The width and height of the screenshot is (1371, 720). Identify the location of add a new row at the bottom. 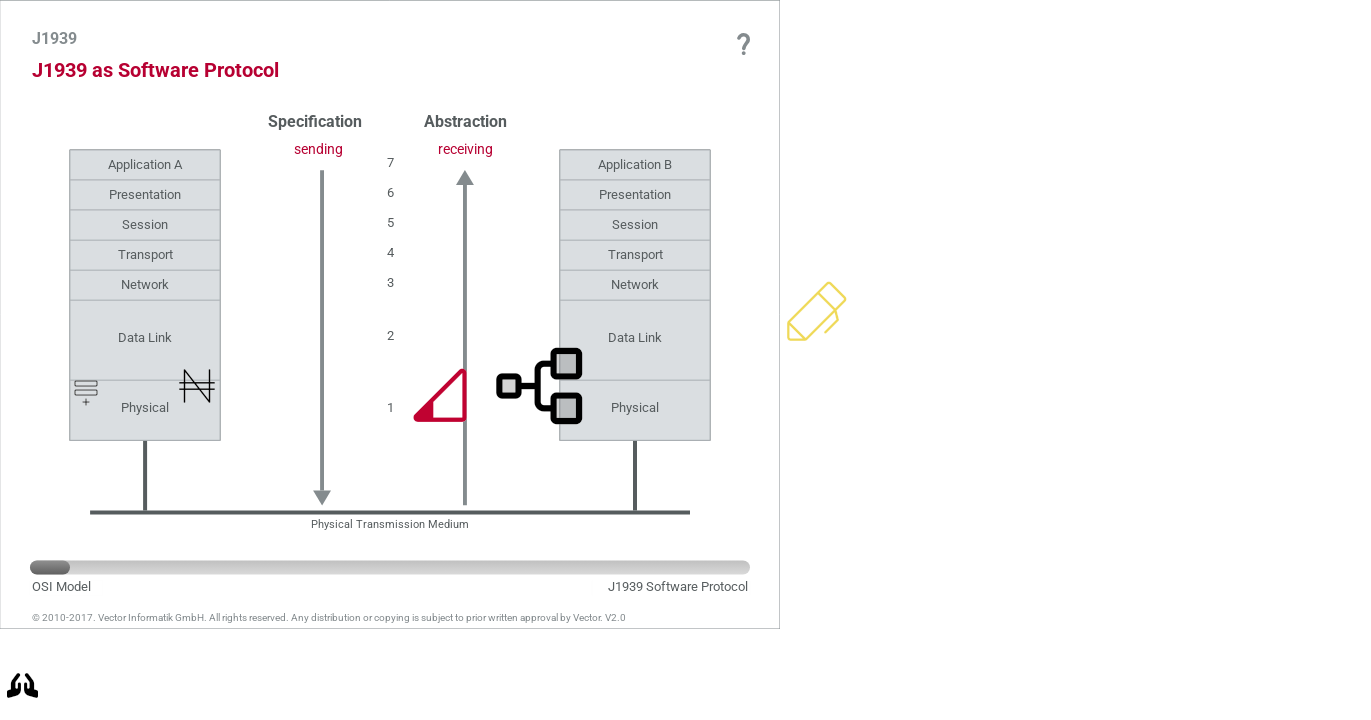
(86, 391).